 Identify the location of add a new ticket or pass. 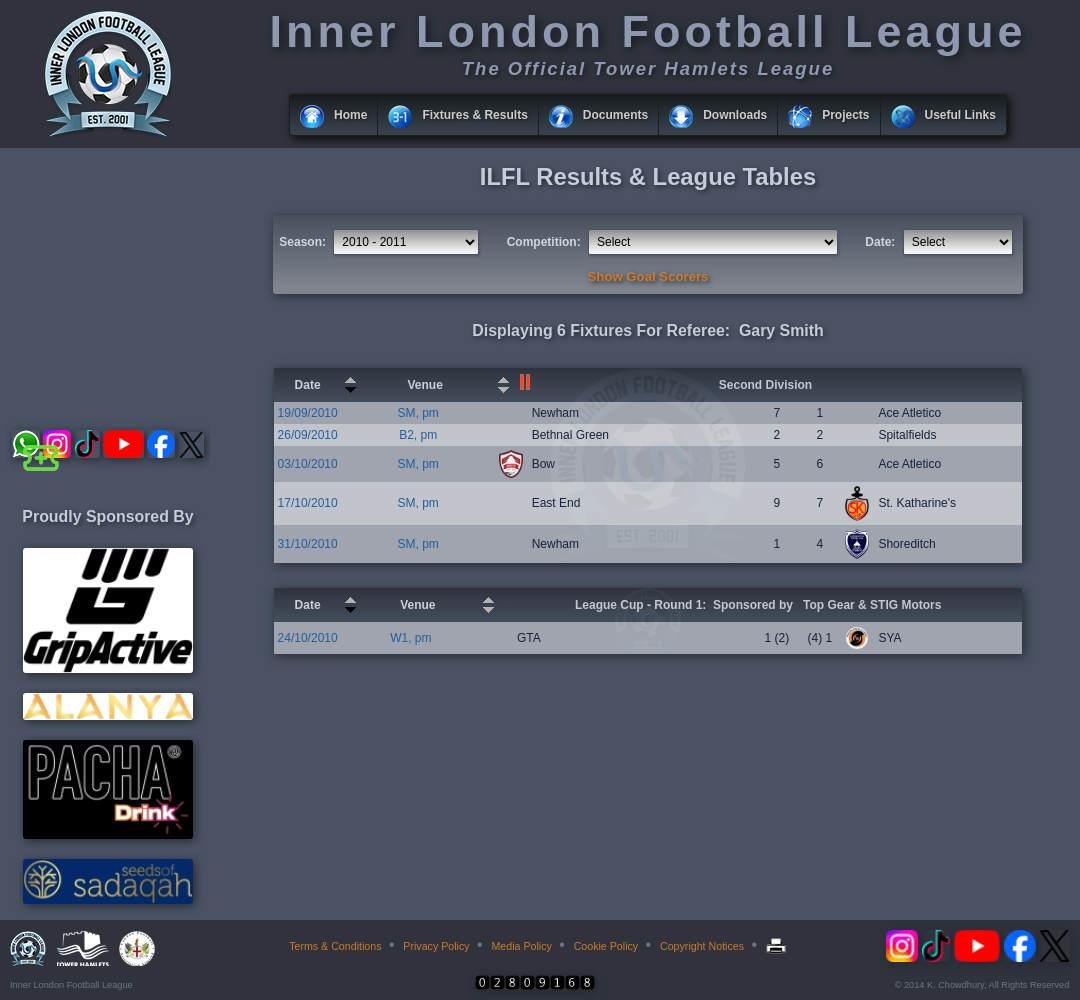
(41, 458).